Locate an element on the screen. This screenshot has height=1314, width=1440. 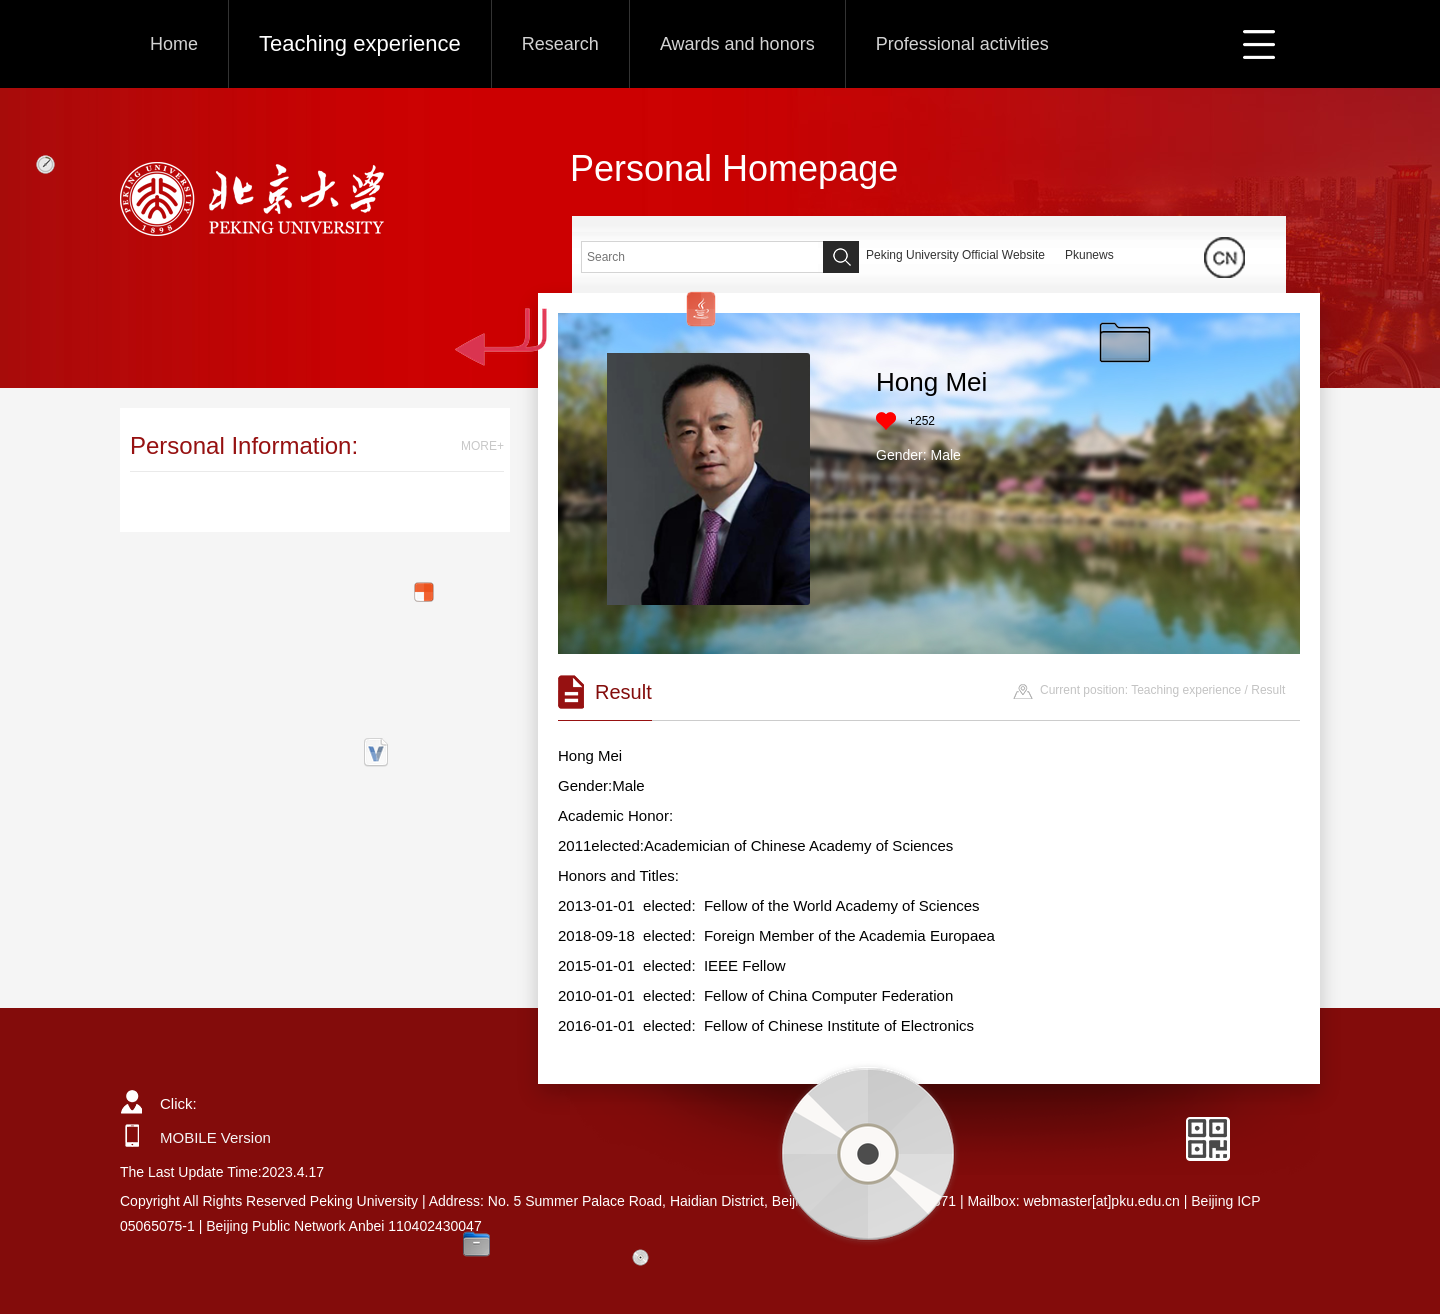
switch to the bottom-left workspace is located at coordinates (424, 592).